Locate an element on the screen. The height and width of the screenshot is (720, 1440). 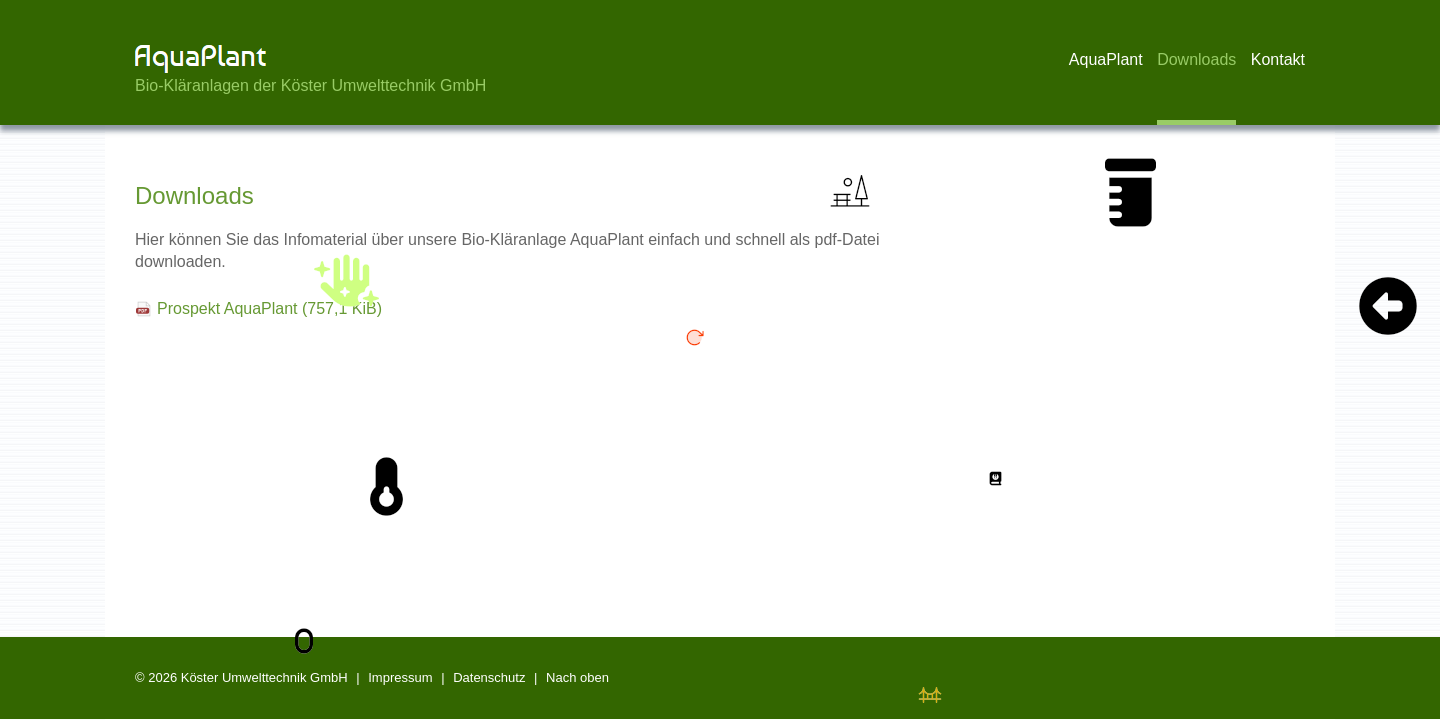
refresh or reload content is located at coordinates (694, 337).